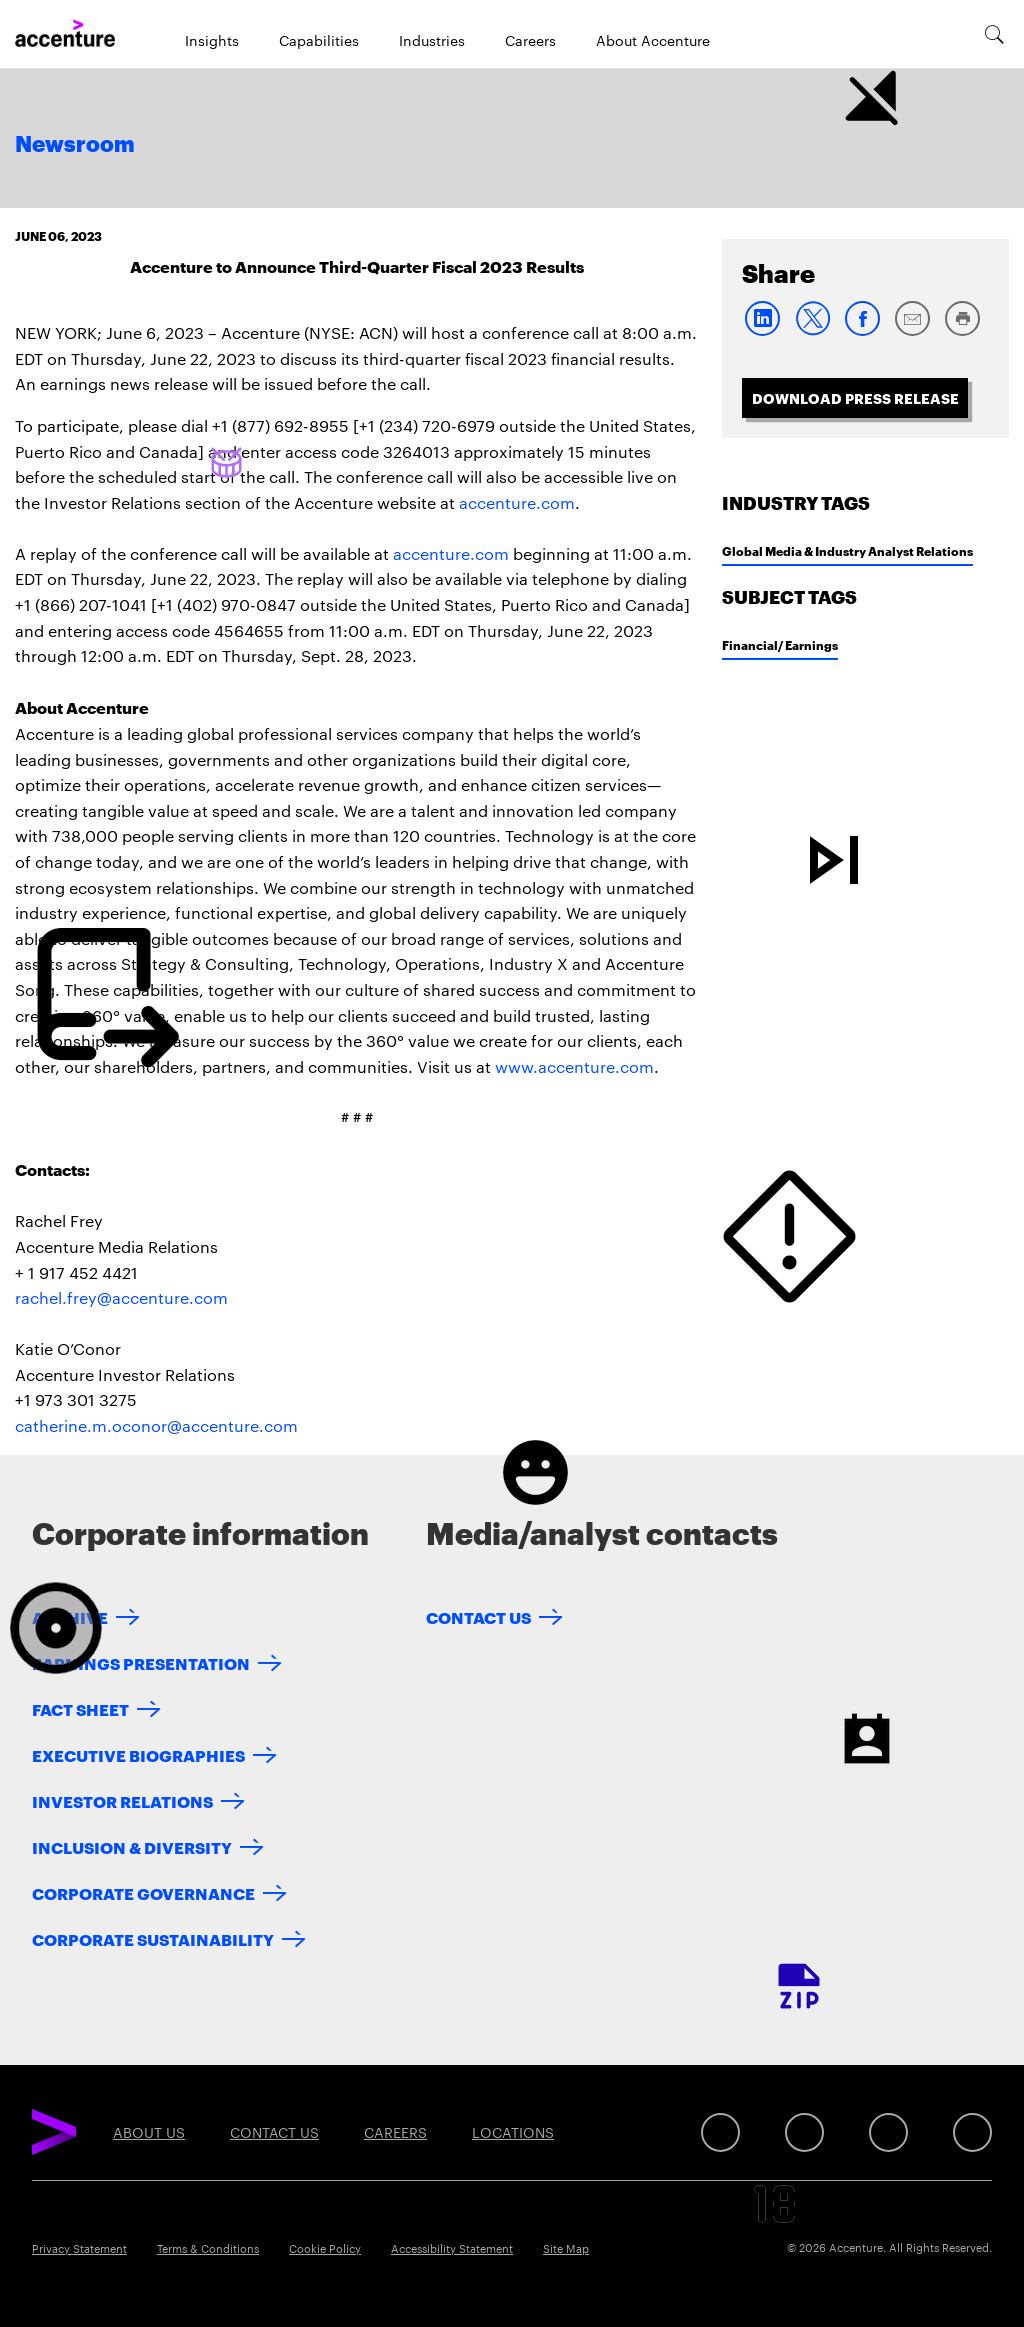 Image resolution: width=1024 pixels, height=2327 pixels. I want to click on view contact's calendar or schedule, so click(867, 1741).